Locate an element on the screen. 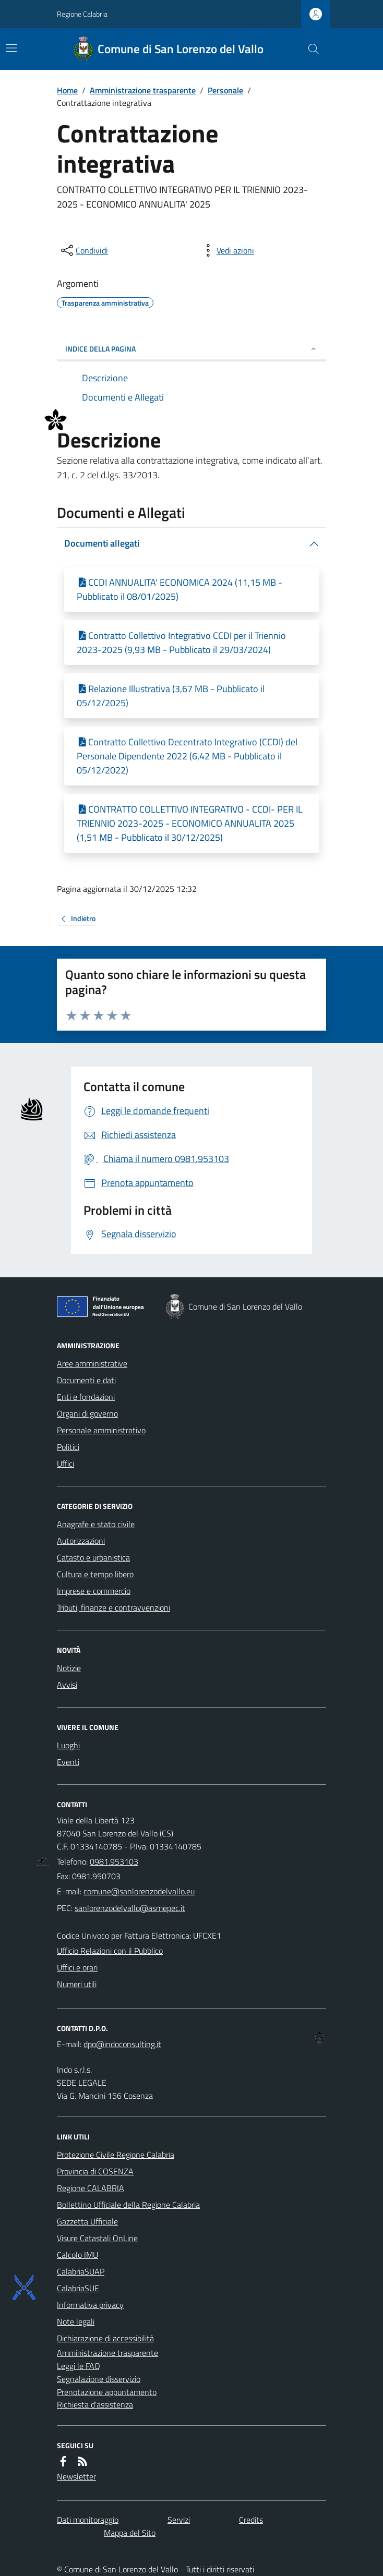  equip shoulder armor to your character is located at coordinates (31, 1108).